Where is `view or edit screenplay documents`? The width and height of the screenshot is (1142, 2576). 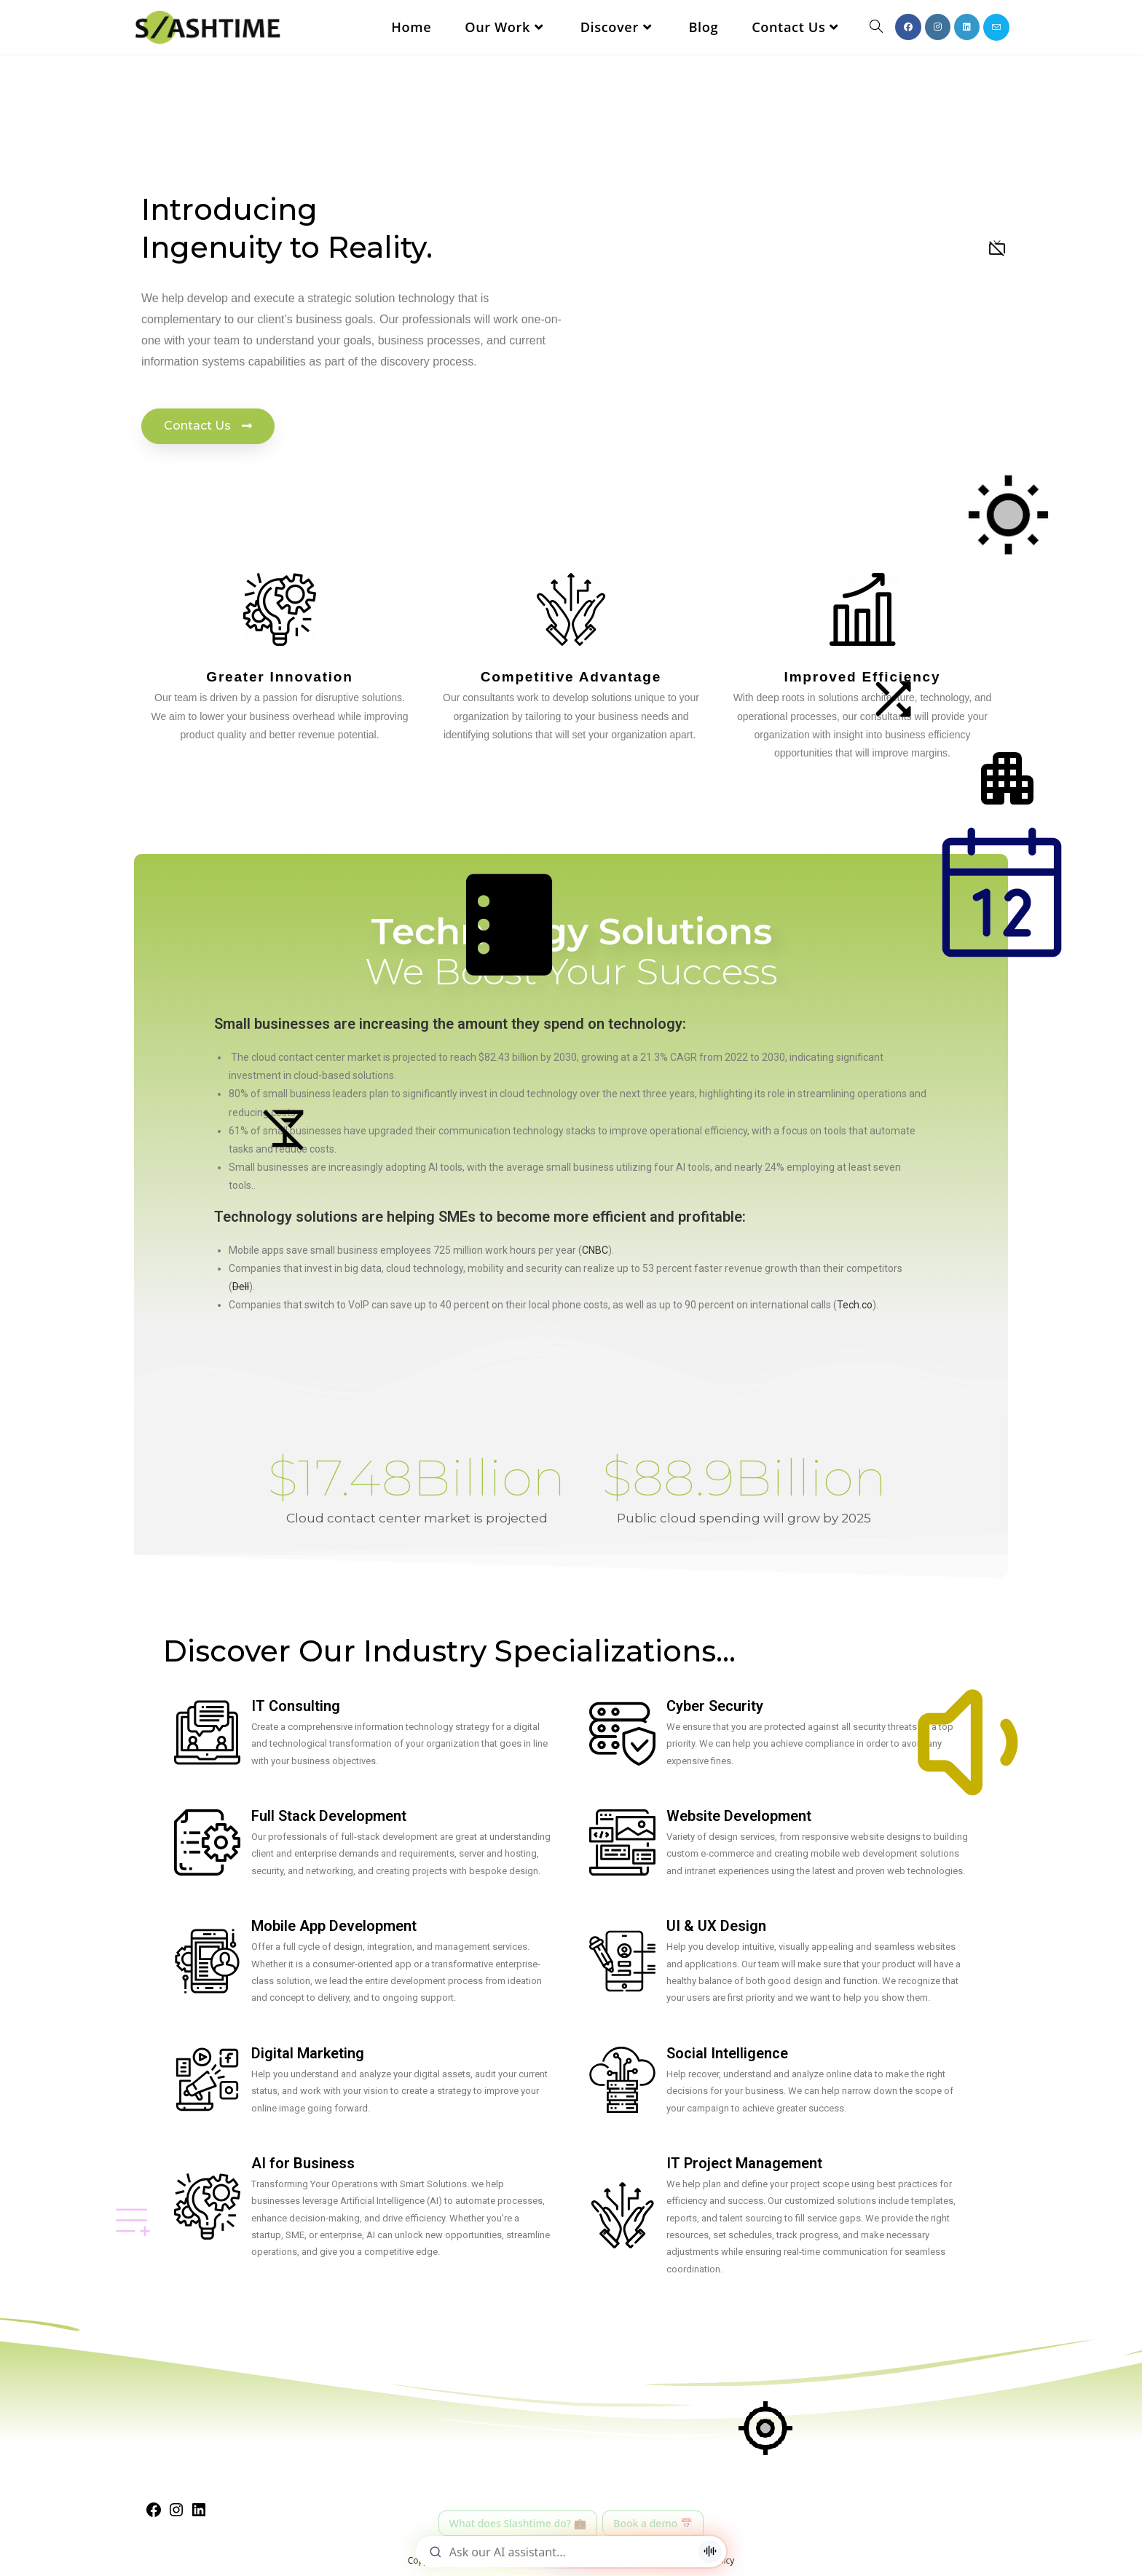
view or edit screenplay documents is located at coordinates (509, 925).